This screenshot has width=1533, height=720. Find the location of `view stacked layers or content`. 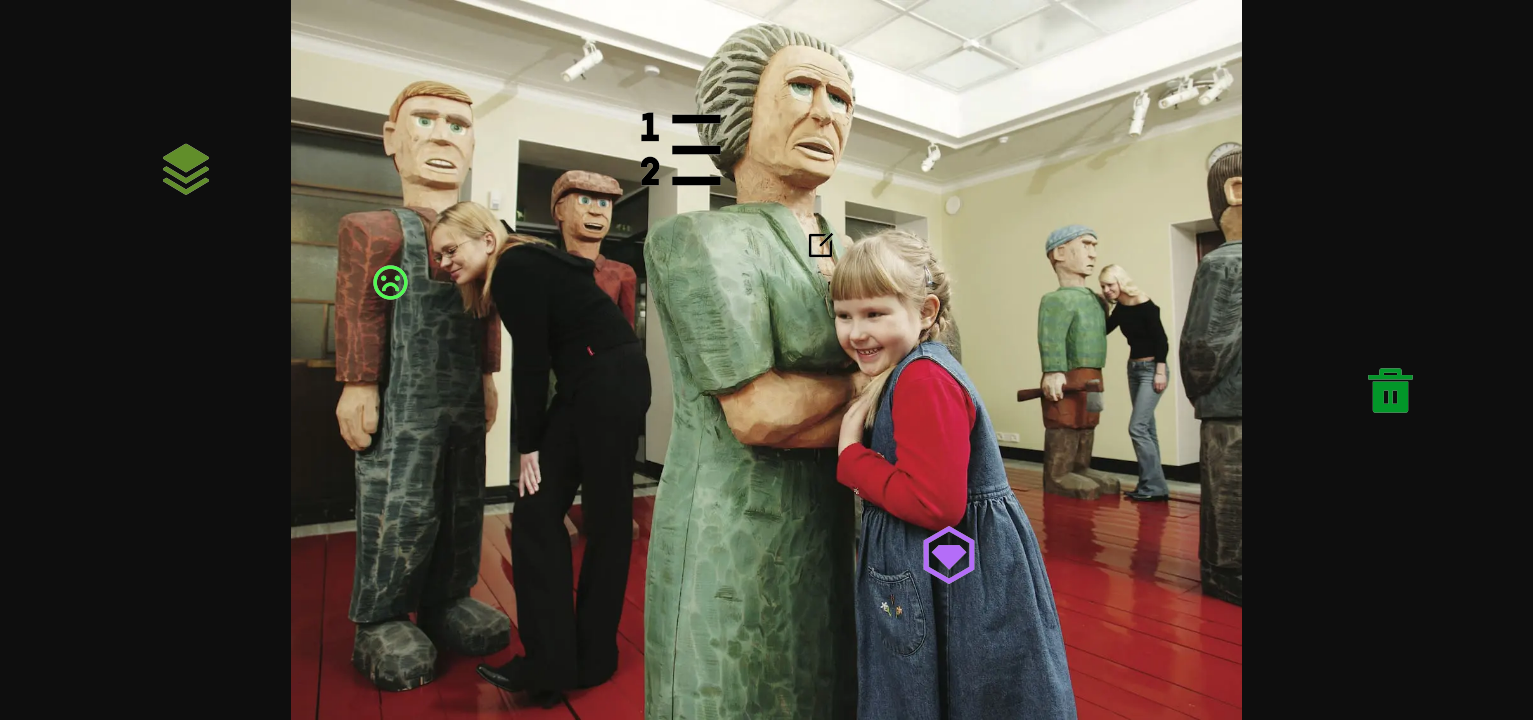

view stacked layers or content is located at coordinates (186, 170).